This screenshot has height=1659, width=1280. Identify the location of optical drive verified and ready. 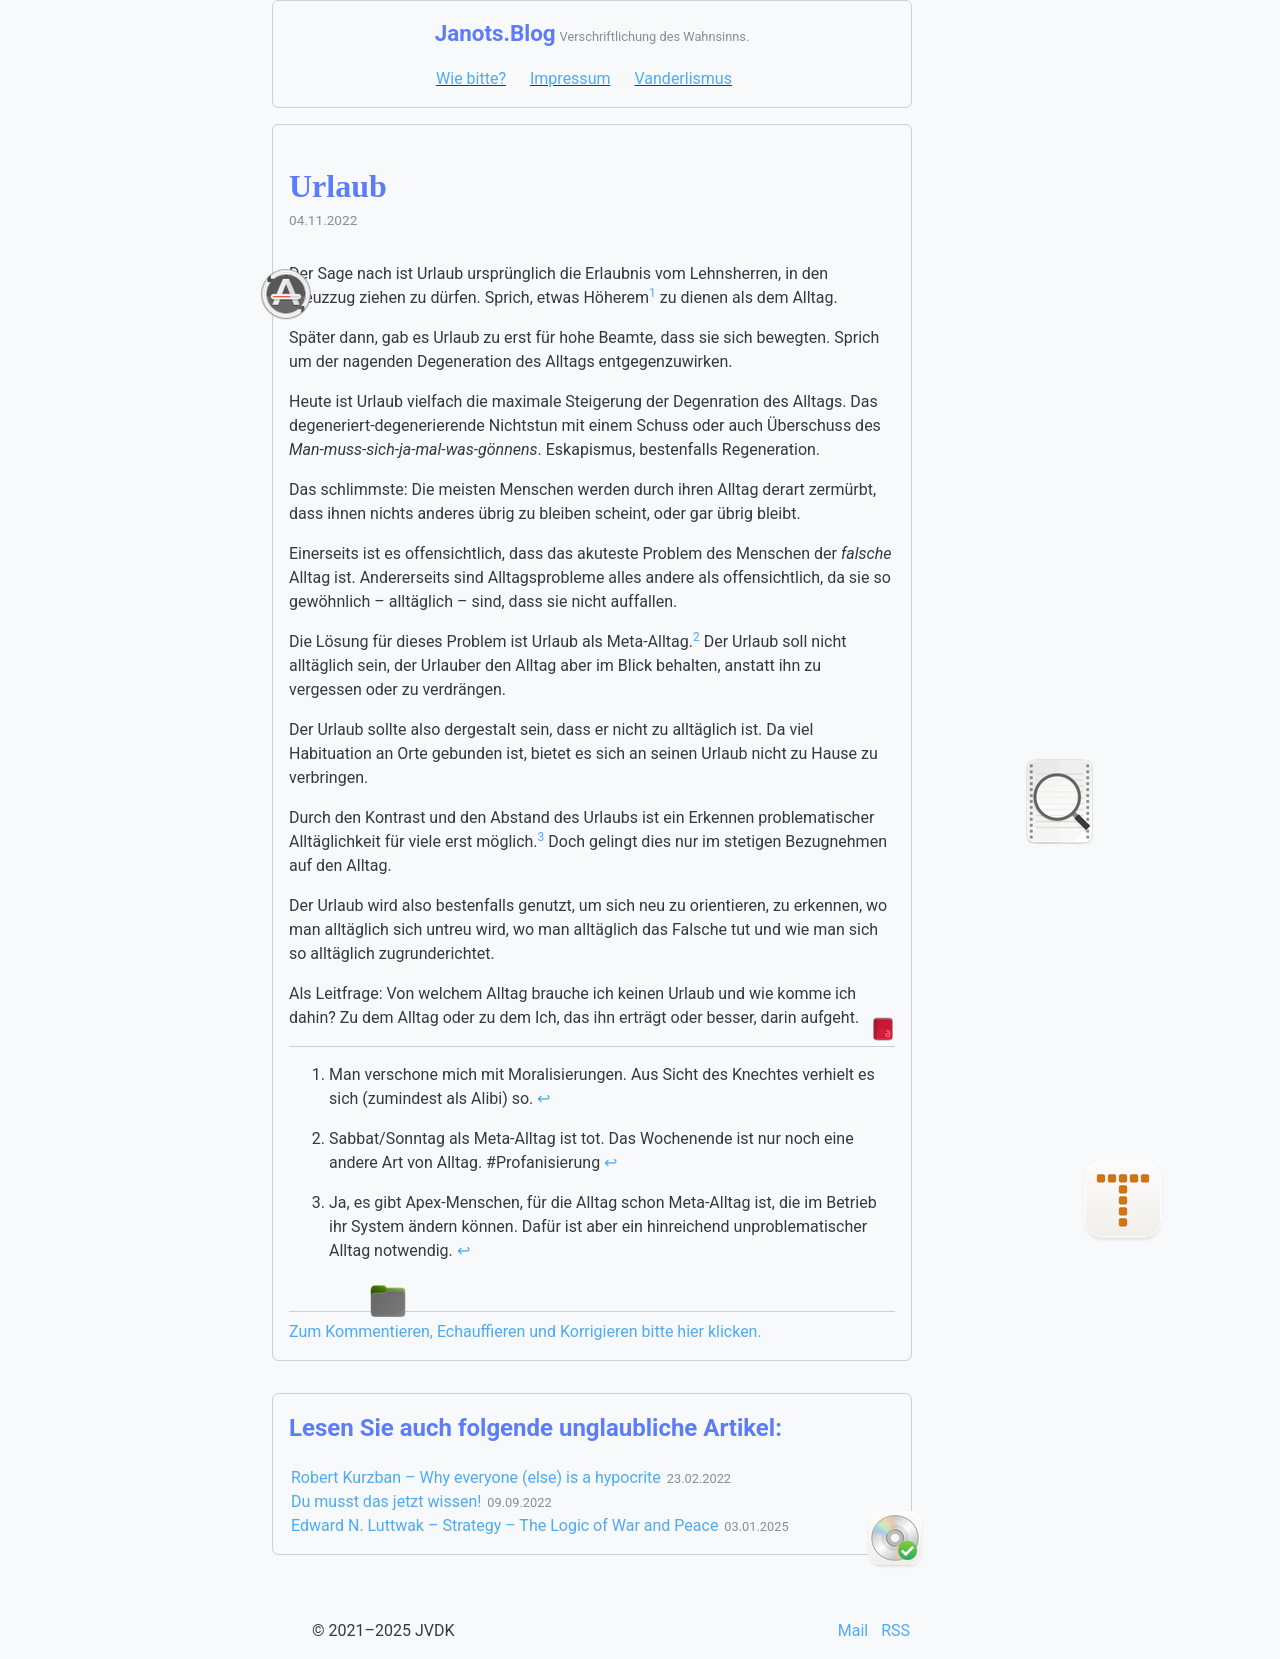
(895, 1538).